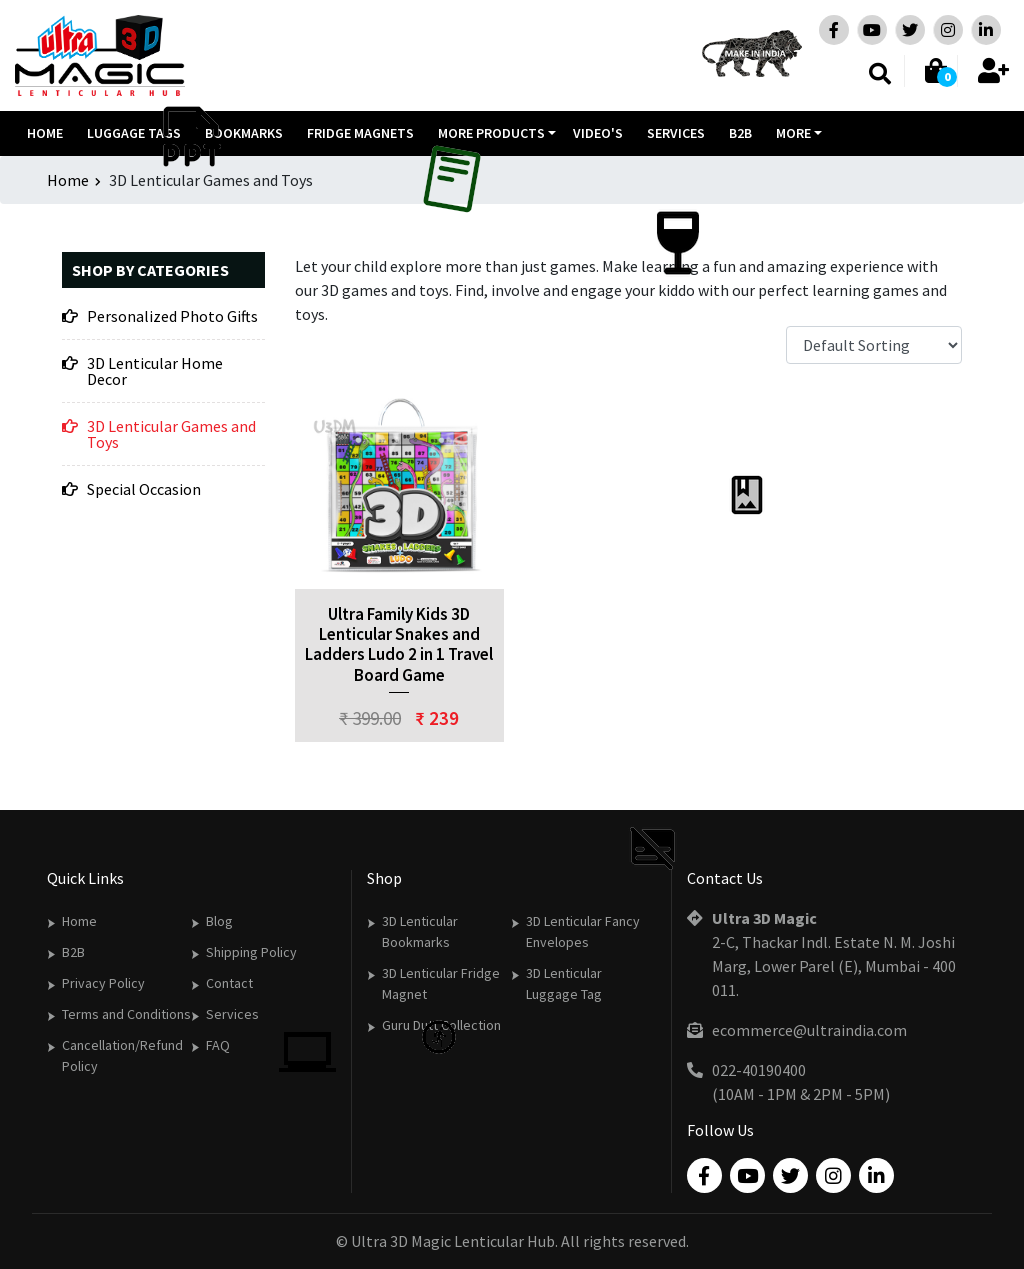 The height and width of the screenshot is (1269, 1024). I want to click on start a run or jogging activity, so click(439, 1037).